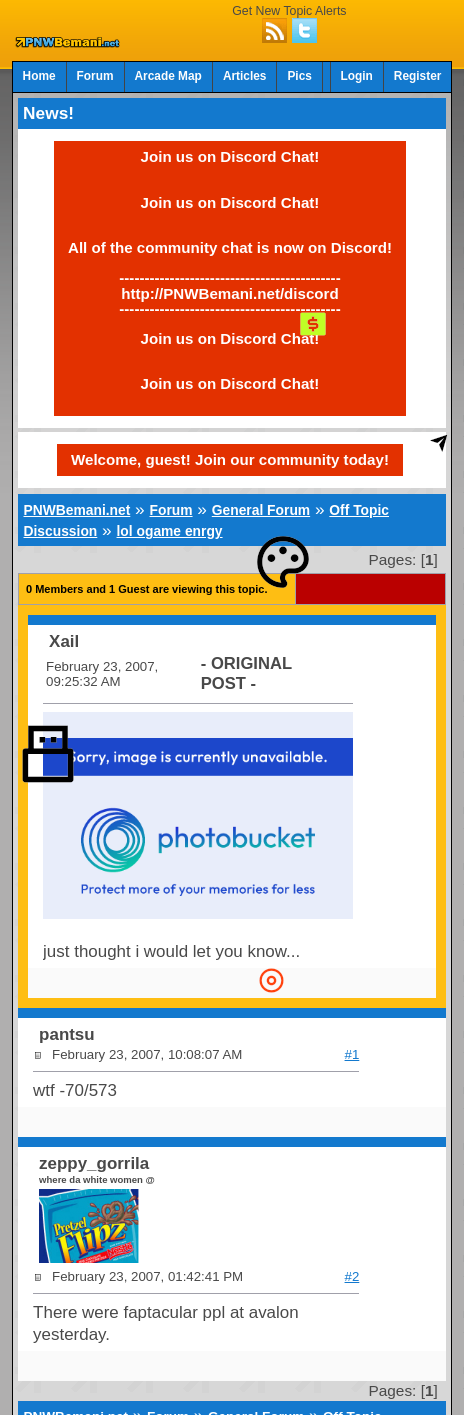 This screenshot has height=1415, width=464. What do you see at coordinates (439, 443) in the screenshot?
I see `send plane logo` at bounding box center [439, 443].